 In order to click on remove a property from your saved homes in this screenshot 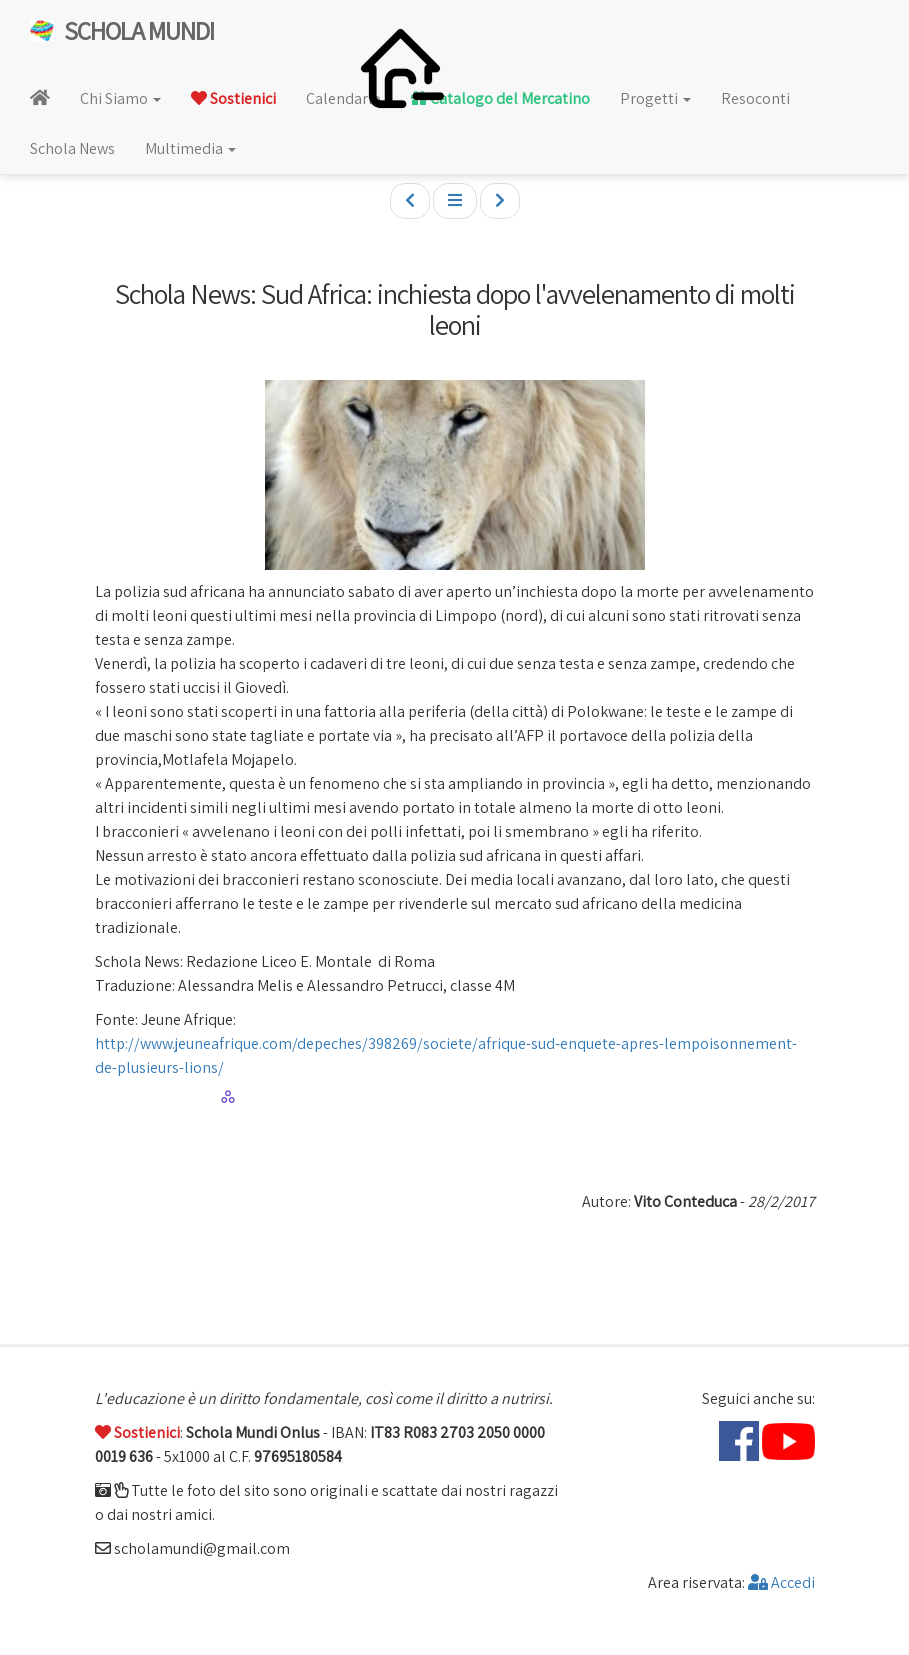, I will do `click(400, 68)`.